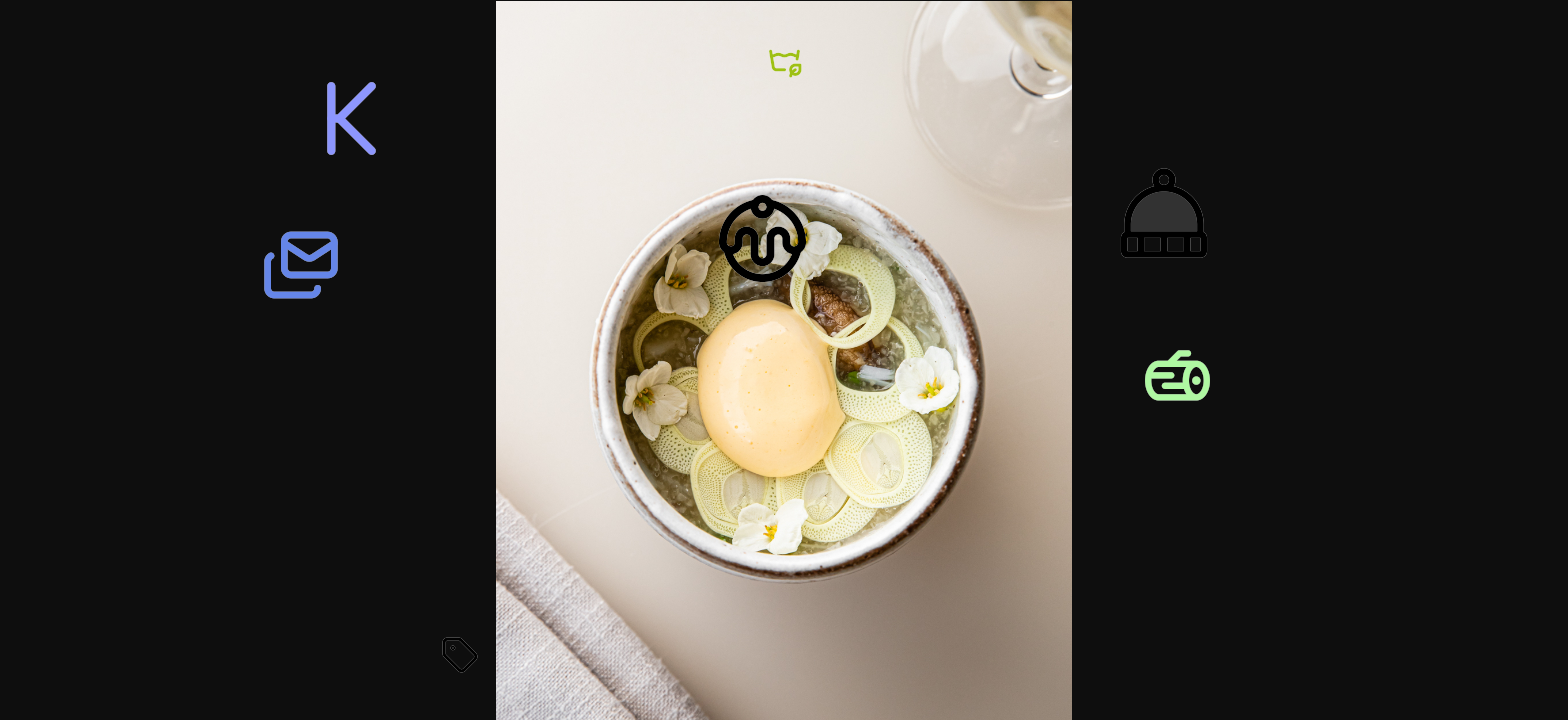 The width and height of the screenshot is (1568, 720). Describe the element at coordinates (762, 238) in the screenshot. I see `view dessert menu options` at that location.